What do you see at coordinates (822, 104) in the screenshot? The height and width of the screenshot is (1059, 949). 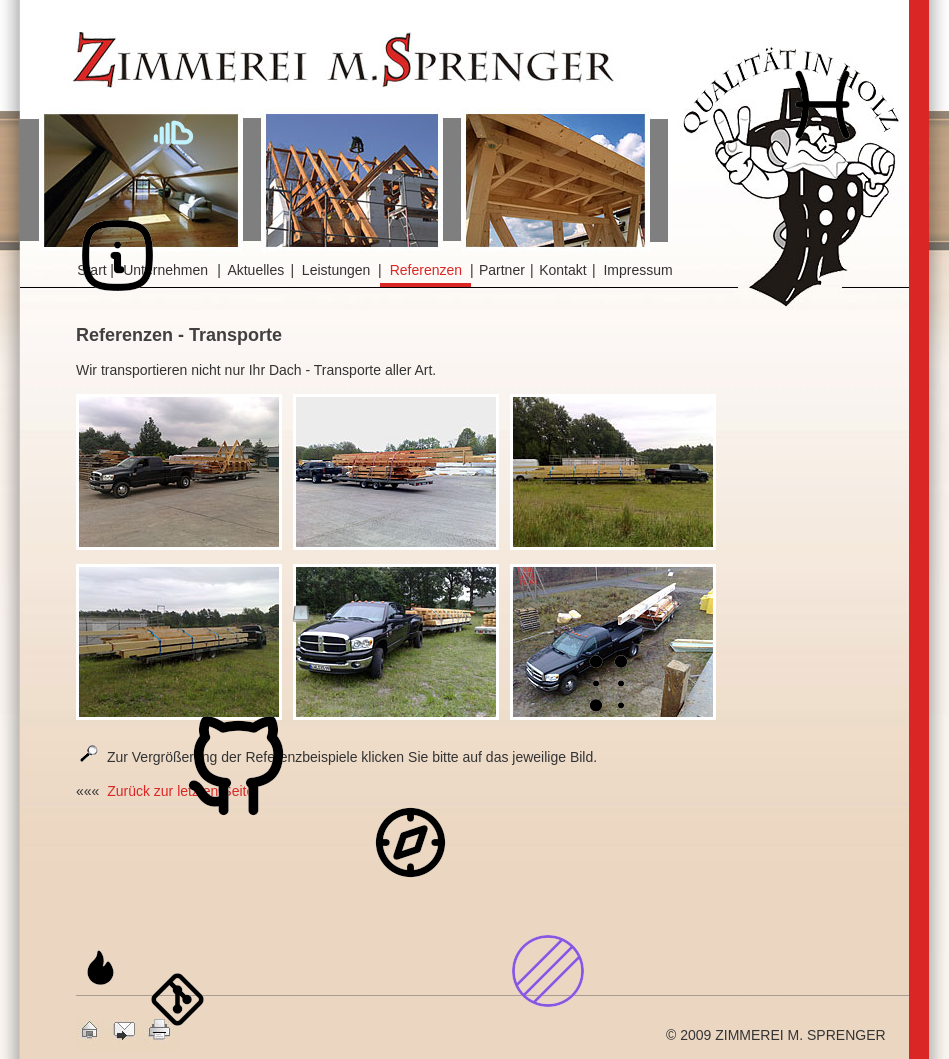 I see `pisces zodiac sign symbol` at bounding box center [822, 104].